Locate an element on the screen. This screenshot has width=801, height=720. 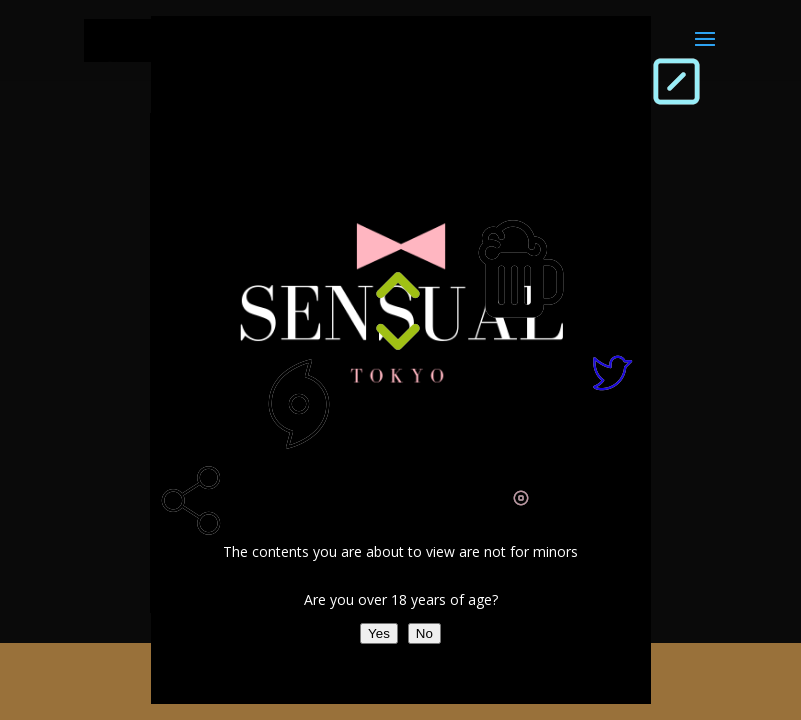
stop playback or recording is located at coordinates (521, 498).